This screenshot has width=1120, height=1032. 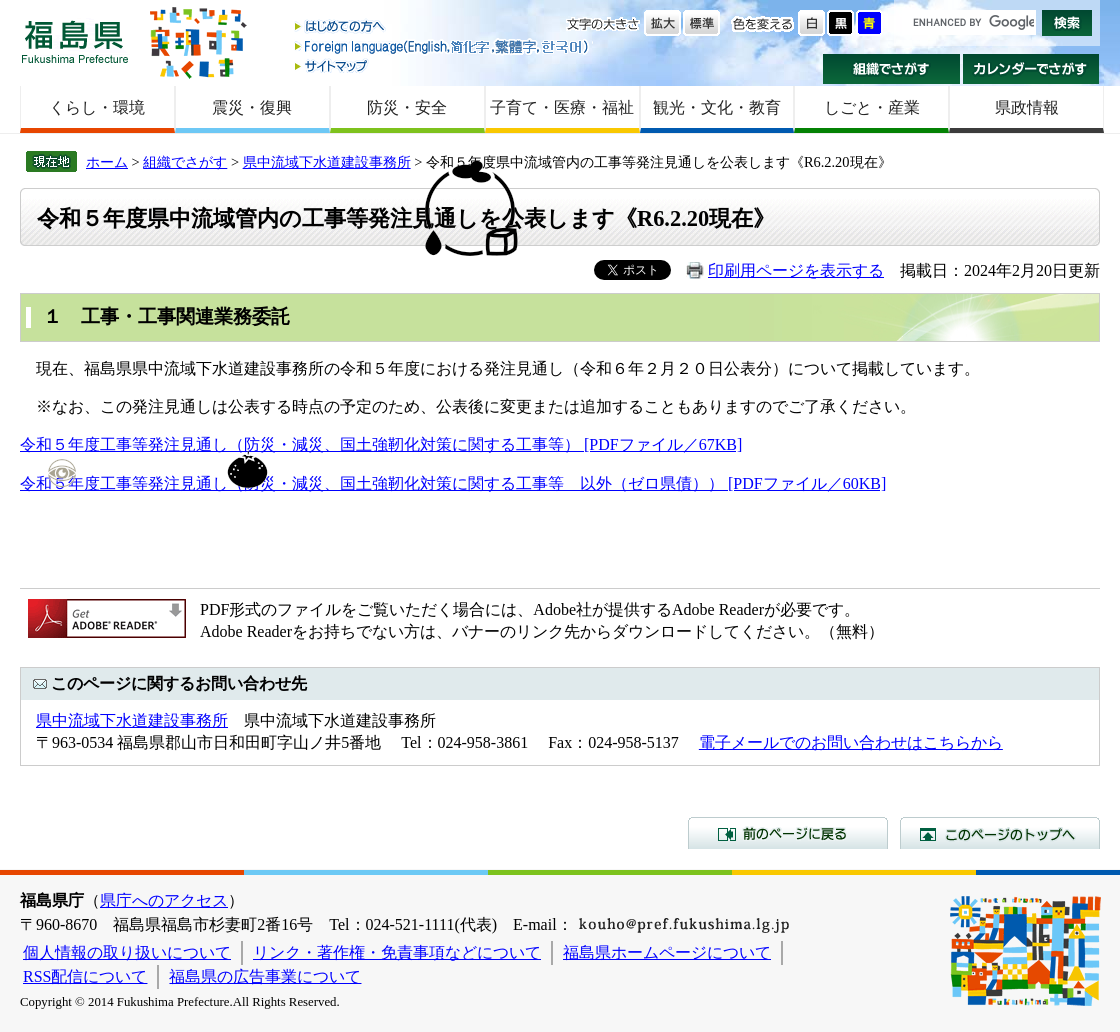 I want to click on view or toggle between states of matter, so click(x=470, y=211).